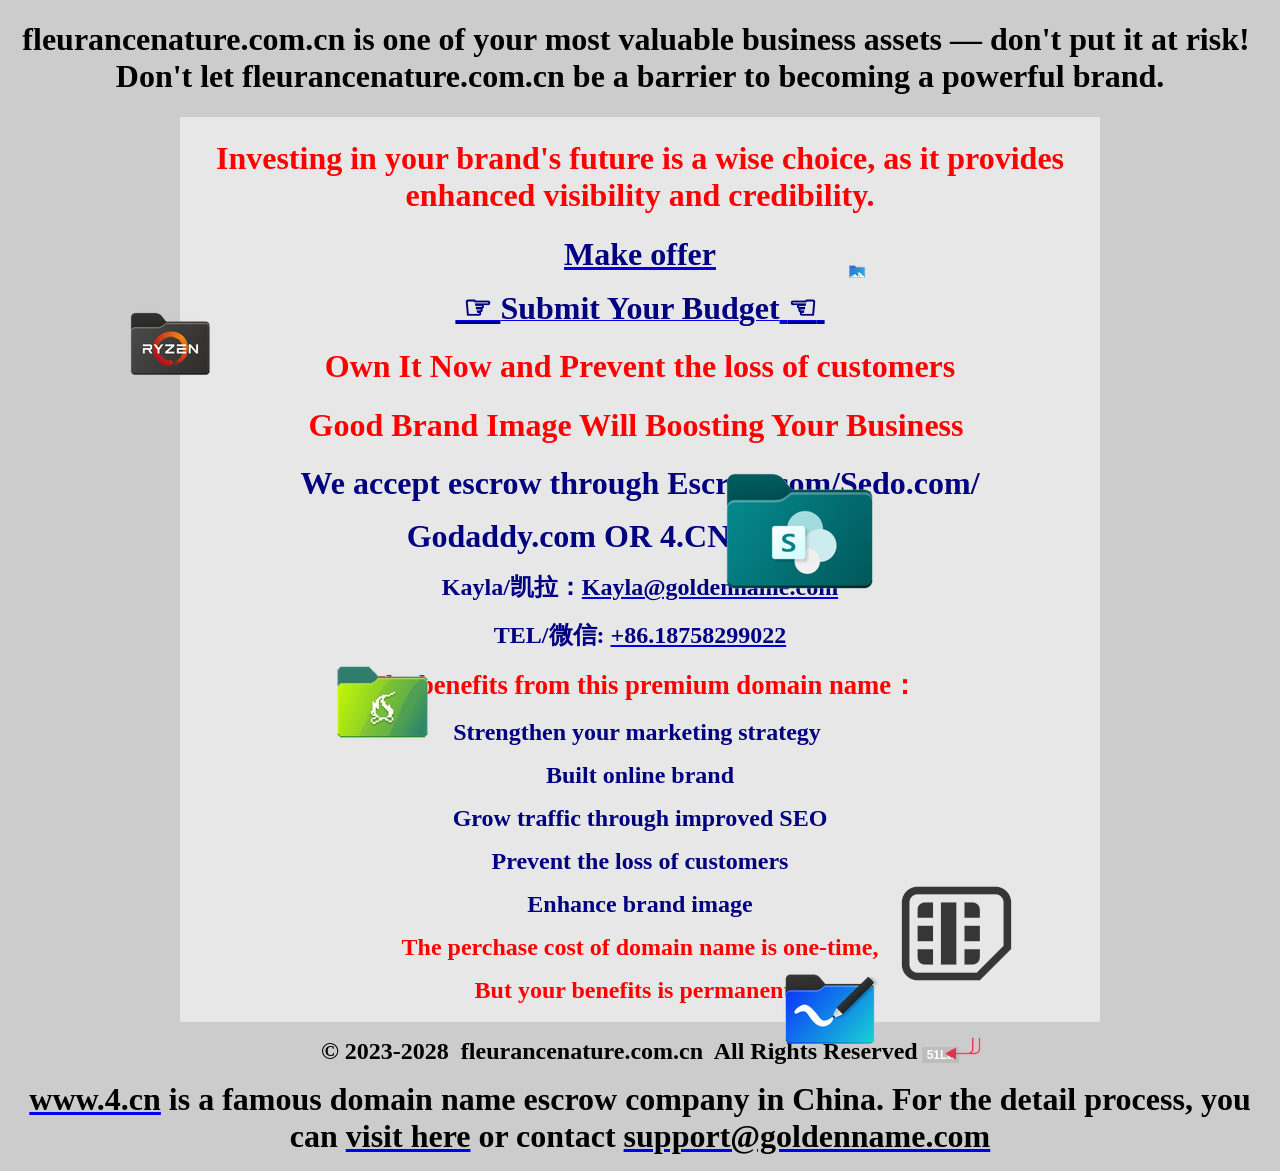 The height and width of the screenshot is (1171, 1280). Describe the element at coordinates (382, 704) in the screenshot. I see `open your GameJolt games folder` at that location.